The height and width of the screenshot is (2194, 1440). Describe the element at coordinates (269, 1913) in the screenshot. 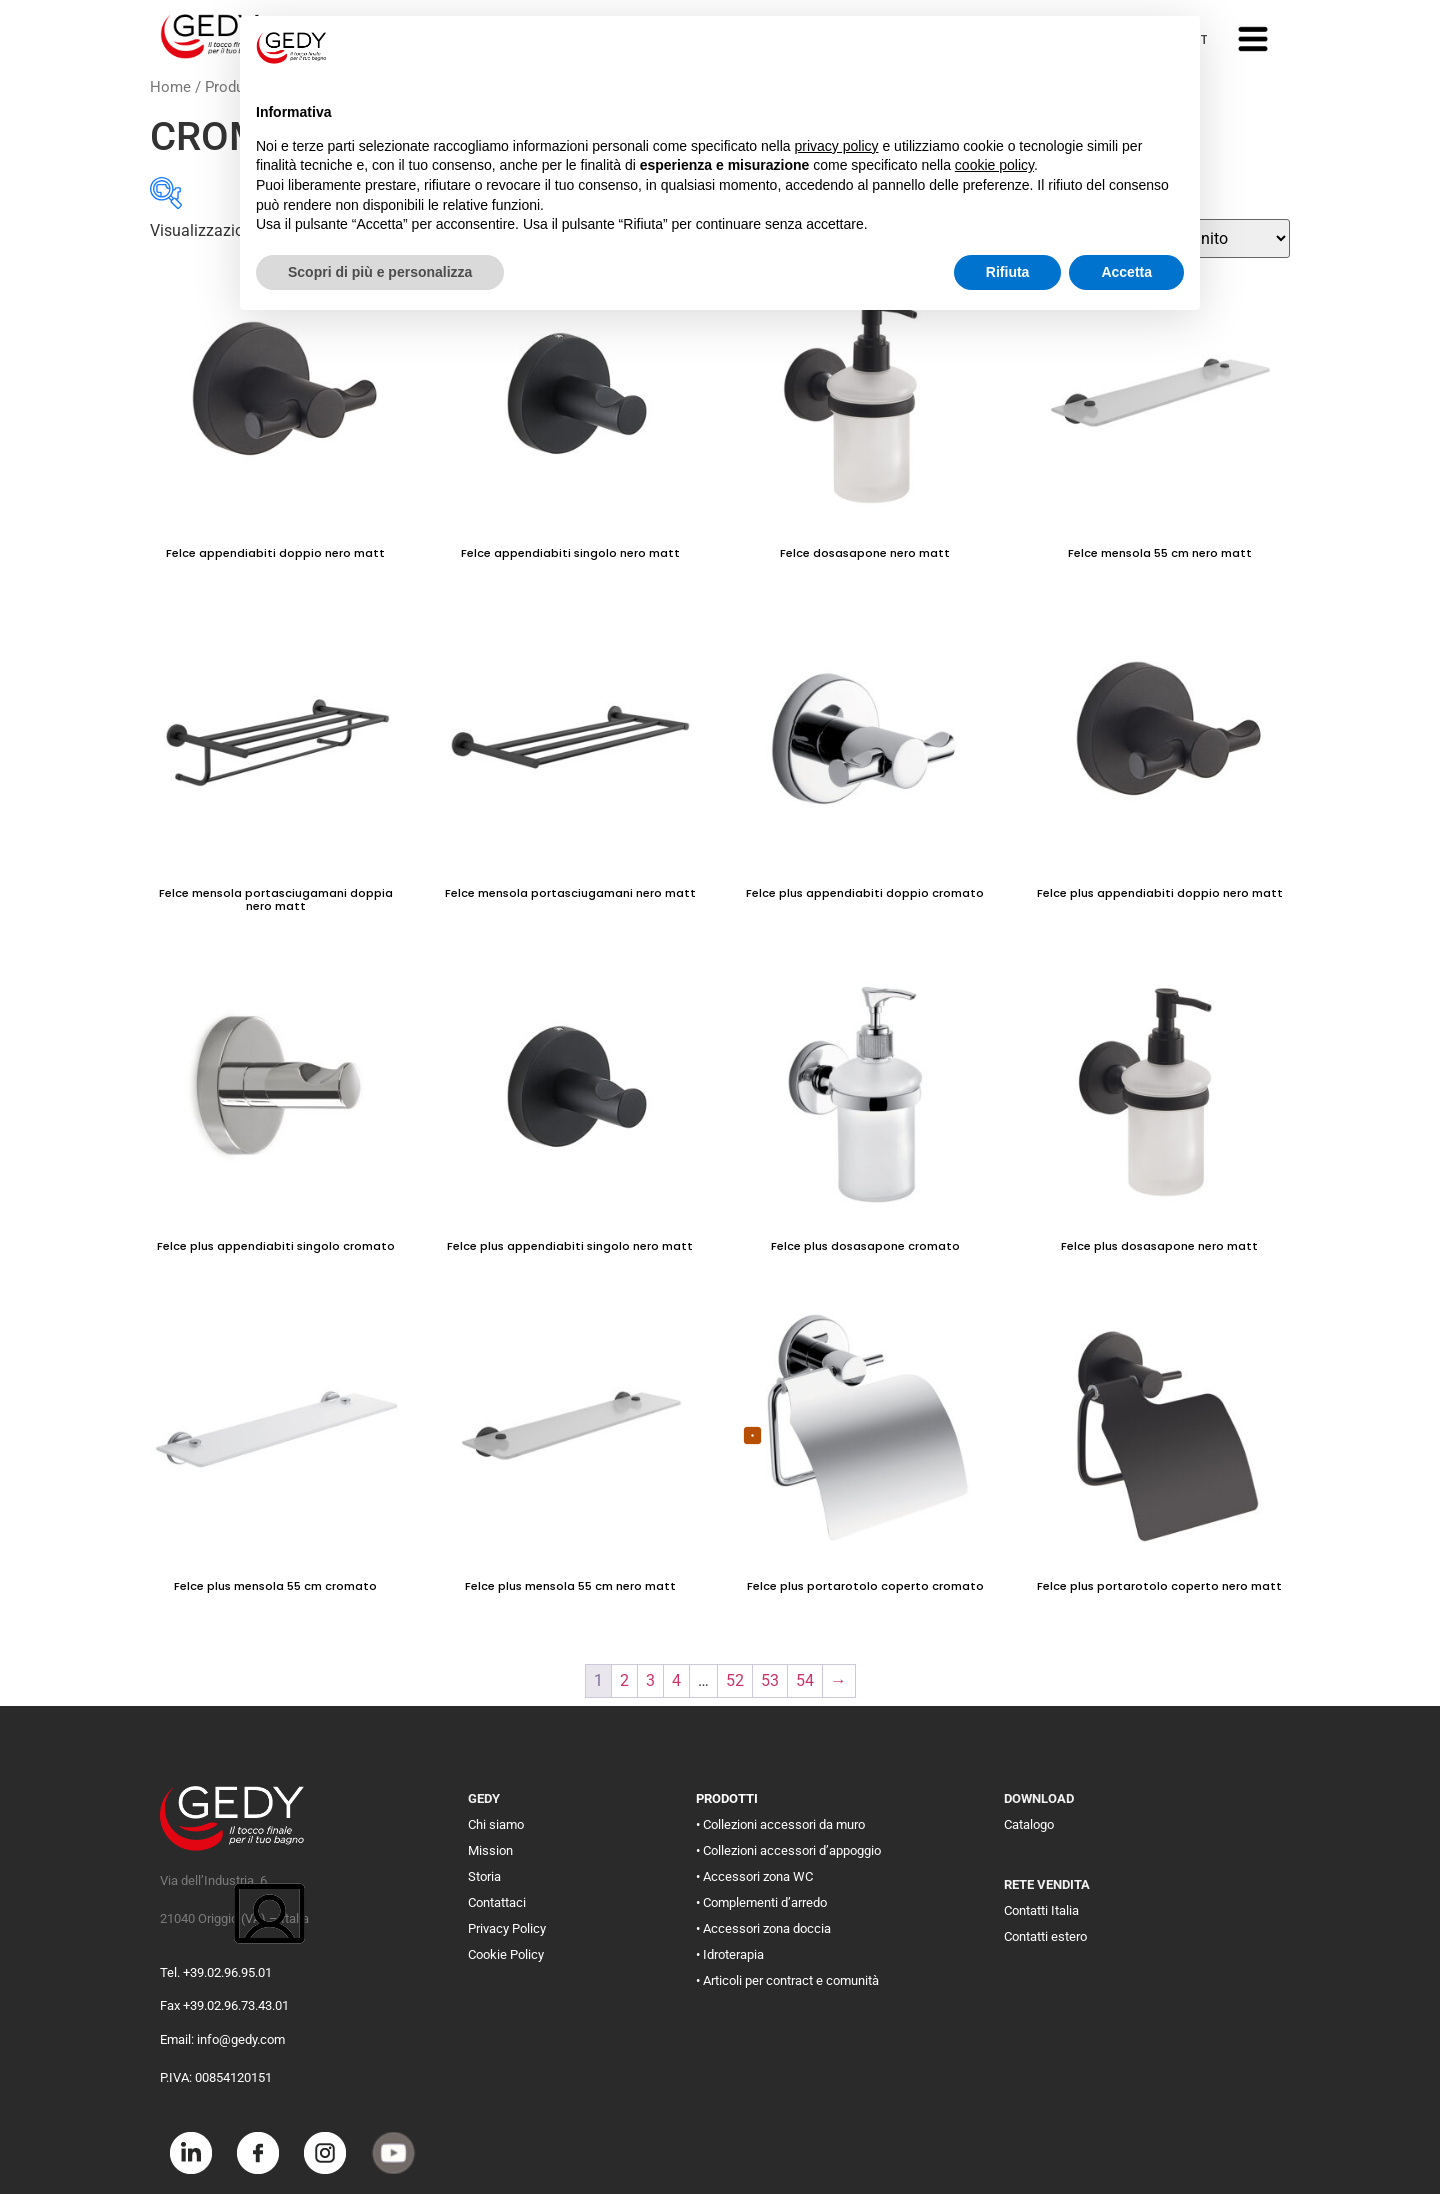

I see `view user profile card` at that location.